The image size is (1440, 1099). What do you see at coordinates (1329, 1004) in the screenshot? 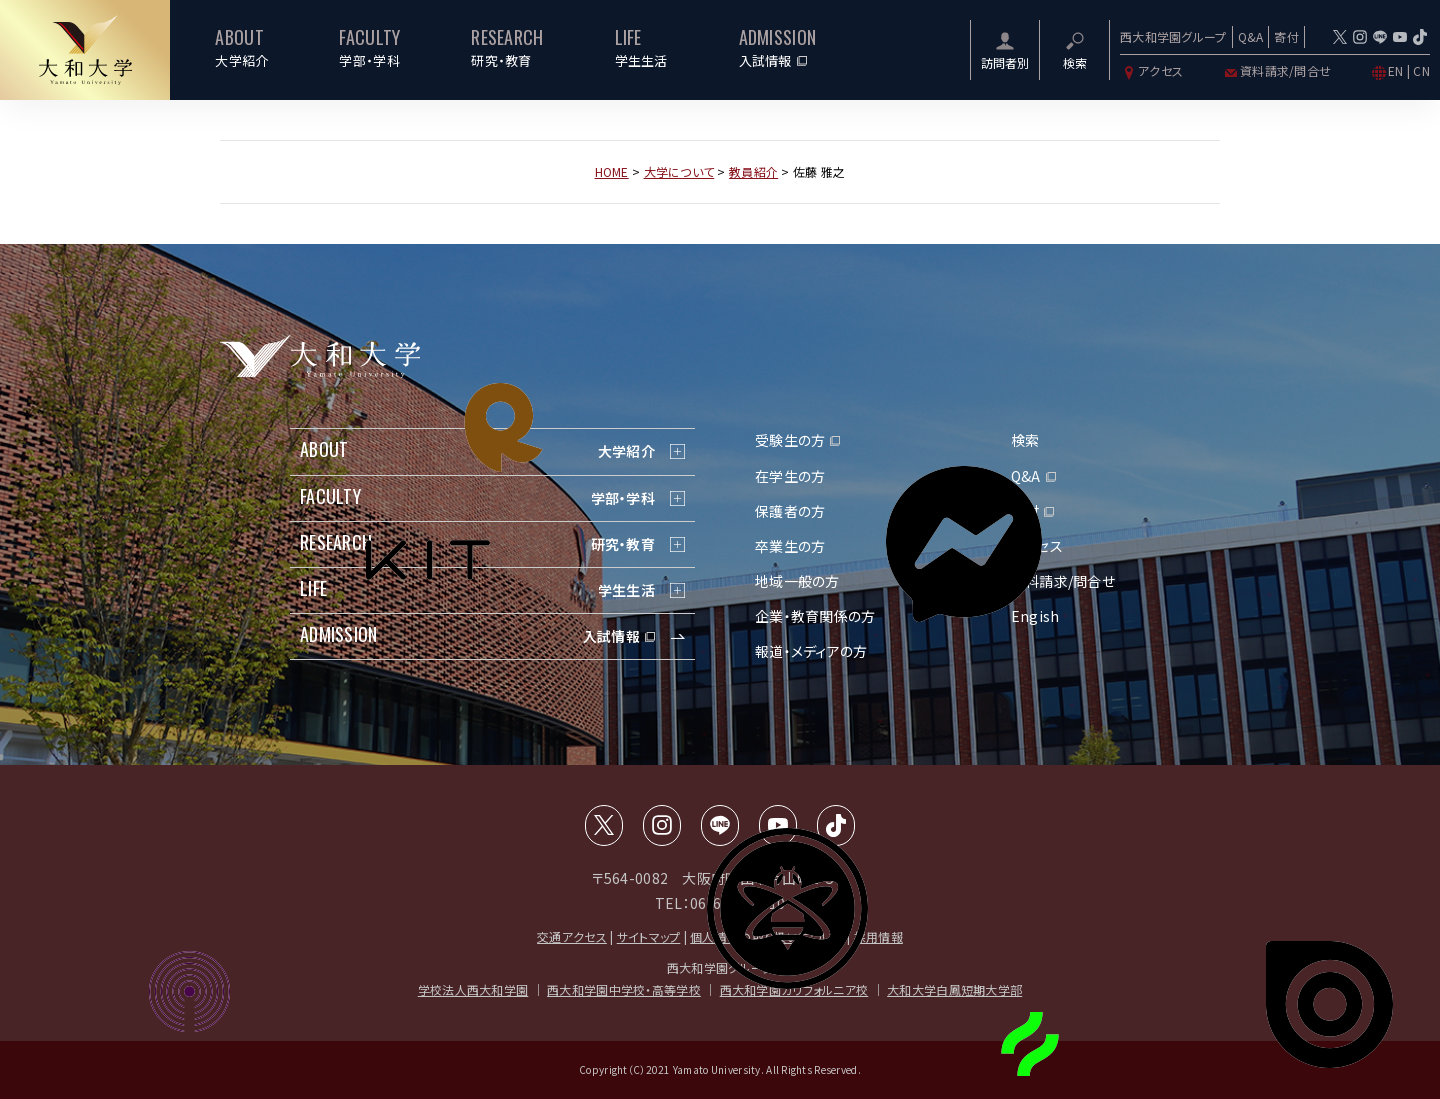
I see `open Issuu digital publishing platform` at bounding box center [1329, 1004].